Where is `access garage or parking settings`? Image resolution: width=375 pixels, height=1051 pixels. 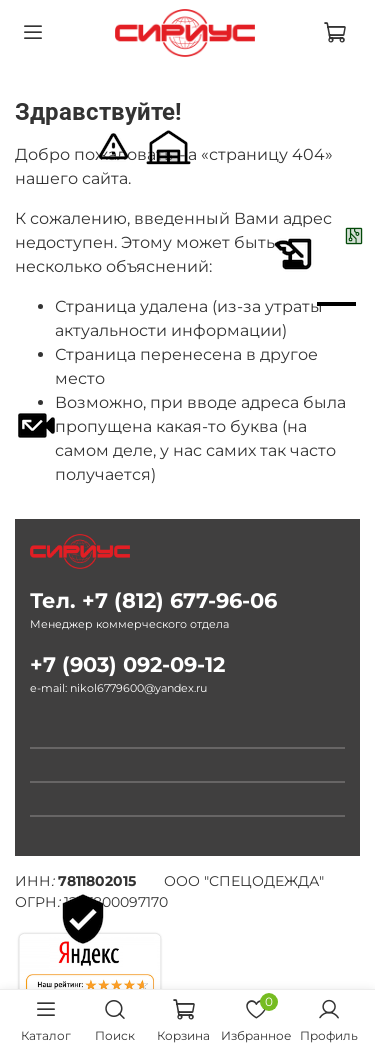
access garage or parking settings is located at coordinates (168, 149).